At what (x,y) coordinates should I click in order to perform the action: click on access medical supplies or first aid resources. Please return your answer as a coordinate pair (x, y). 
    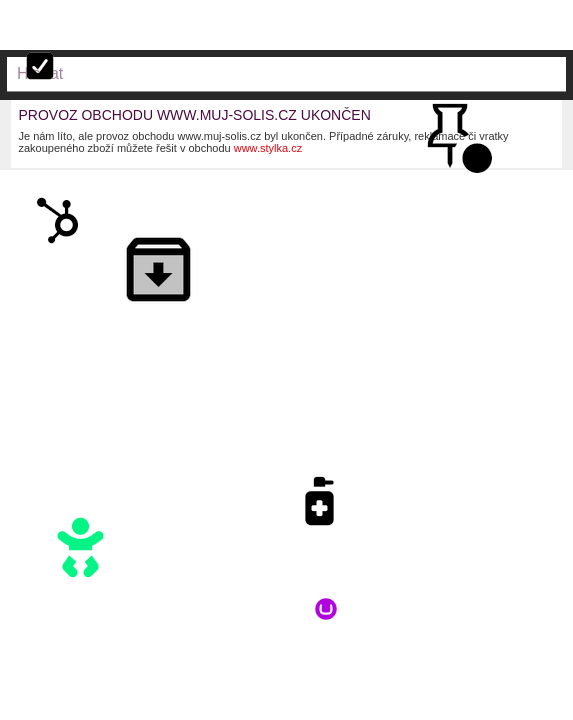
    Looking at the image, I should click on (319, 502).